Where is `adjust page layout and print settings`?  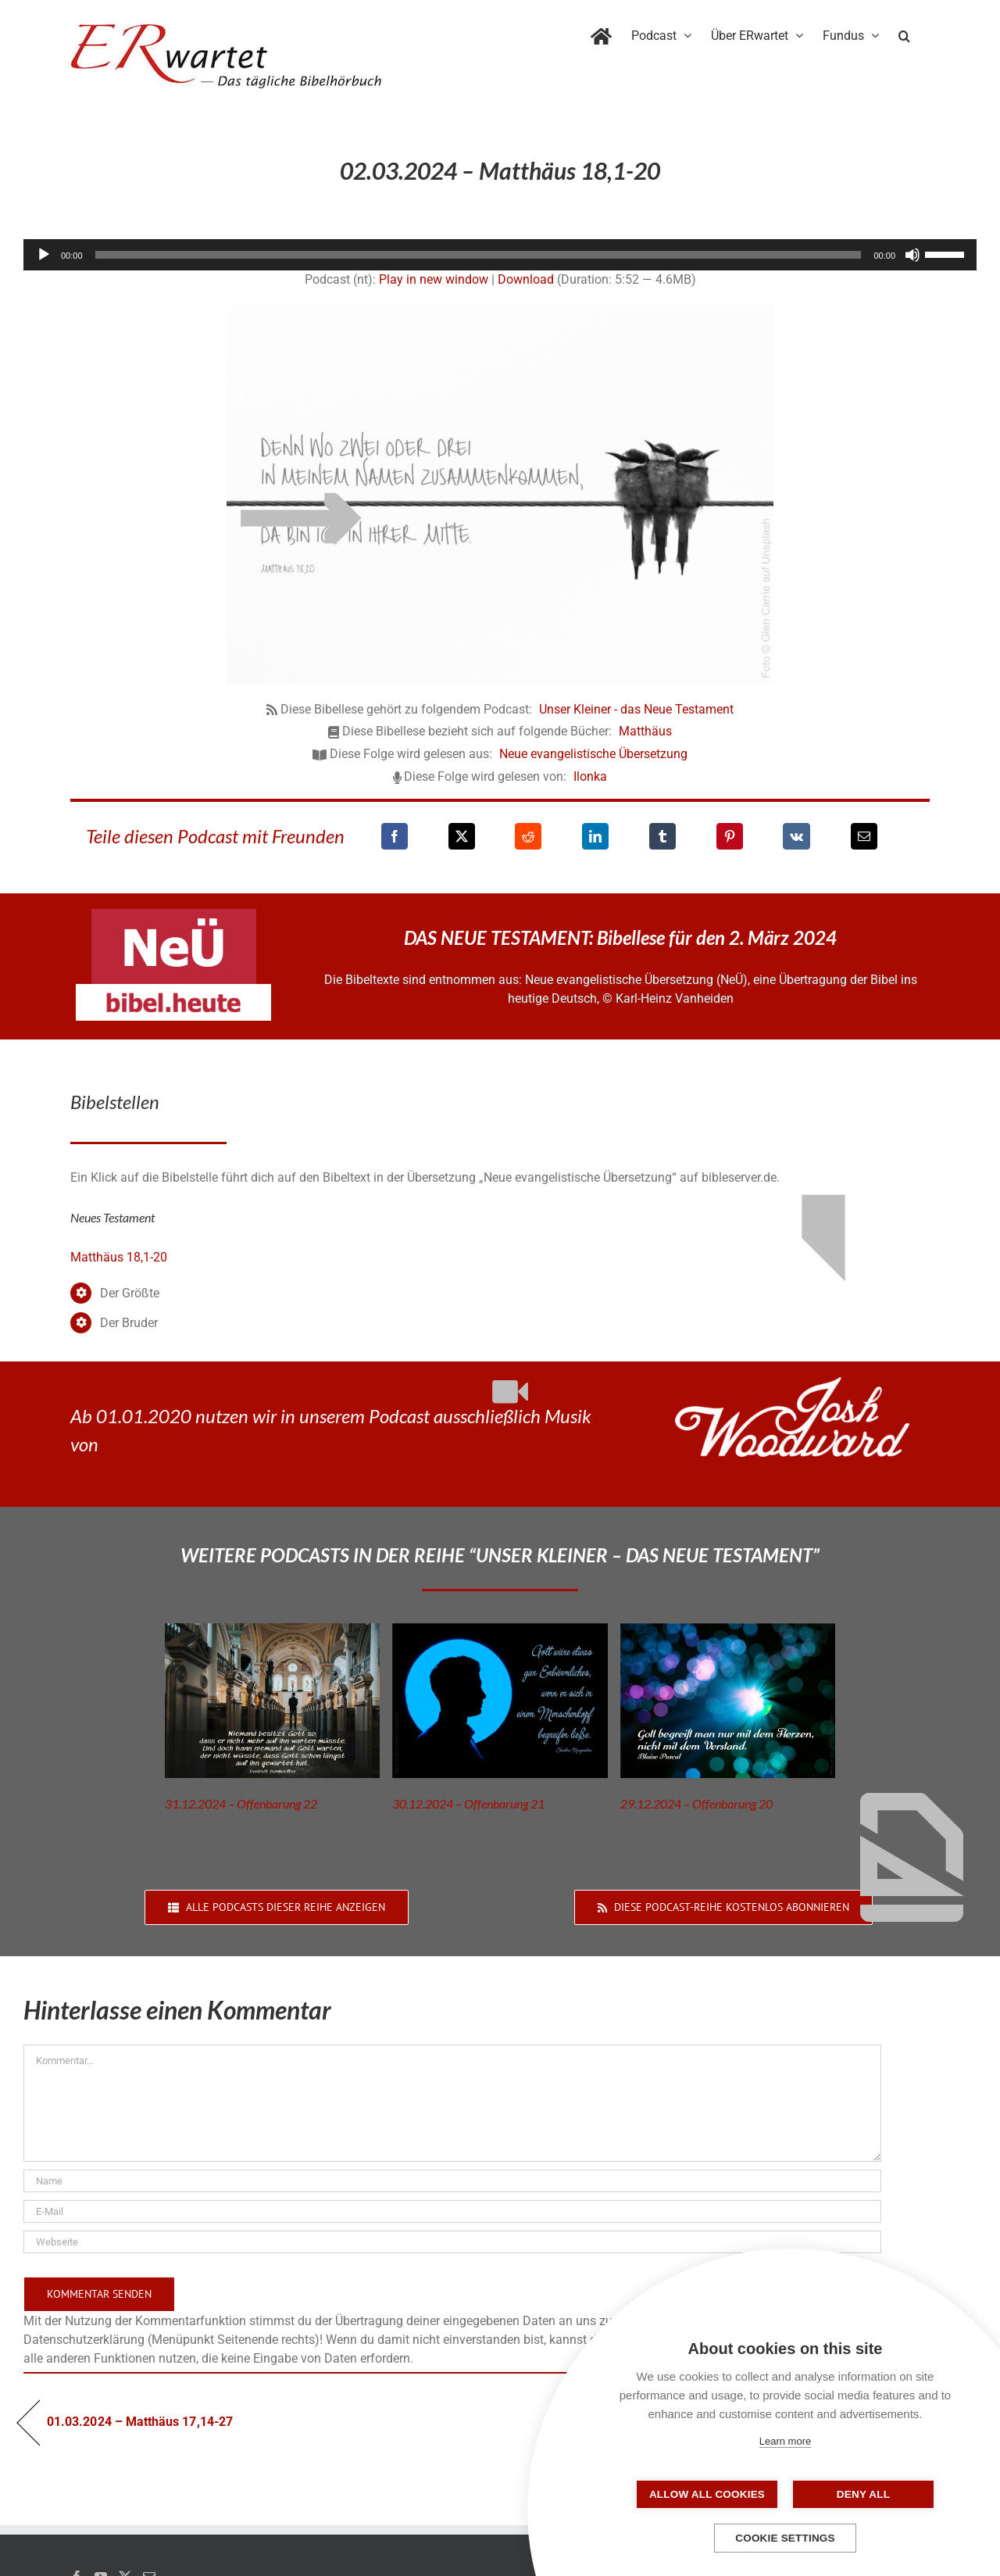
adjust page layout and print settings is located at coordinates (912, 1853).